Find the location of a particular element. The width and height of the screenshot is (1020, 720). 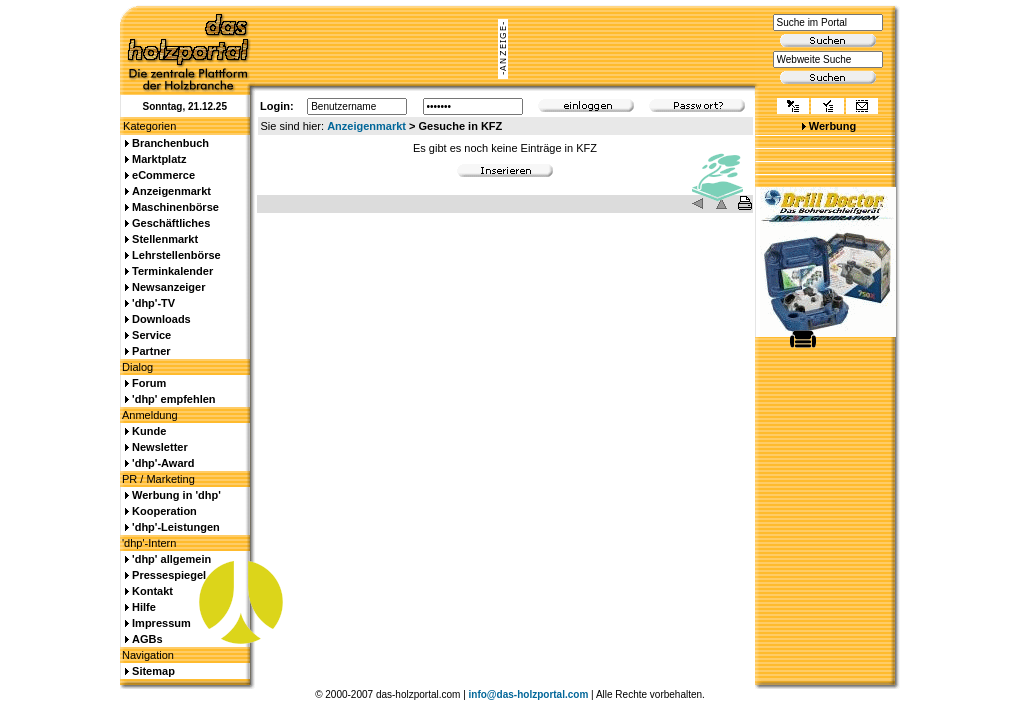

apache couchdb database service is located at coordinates (803, 339).